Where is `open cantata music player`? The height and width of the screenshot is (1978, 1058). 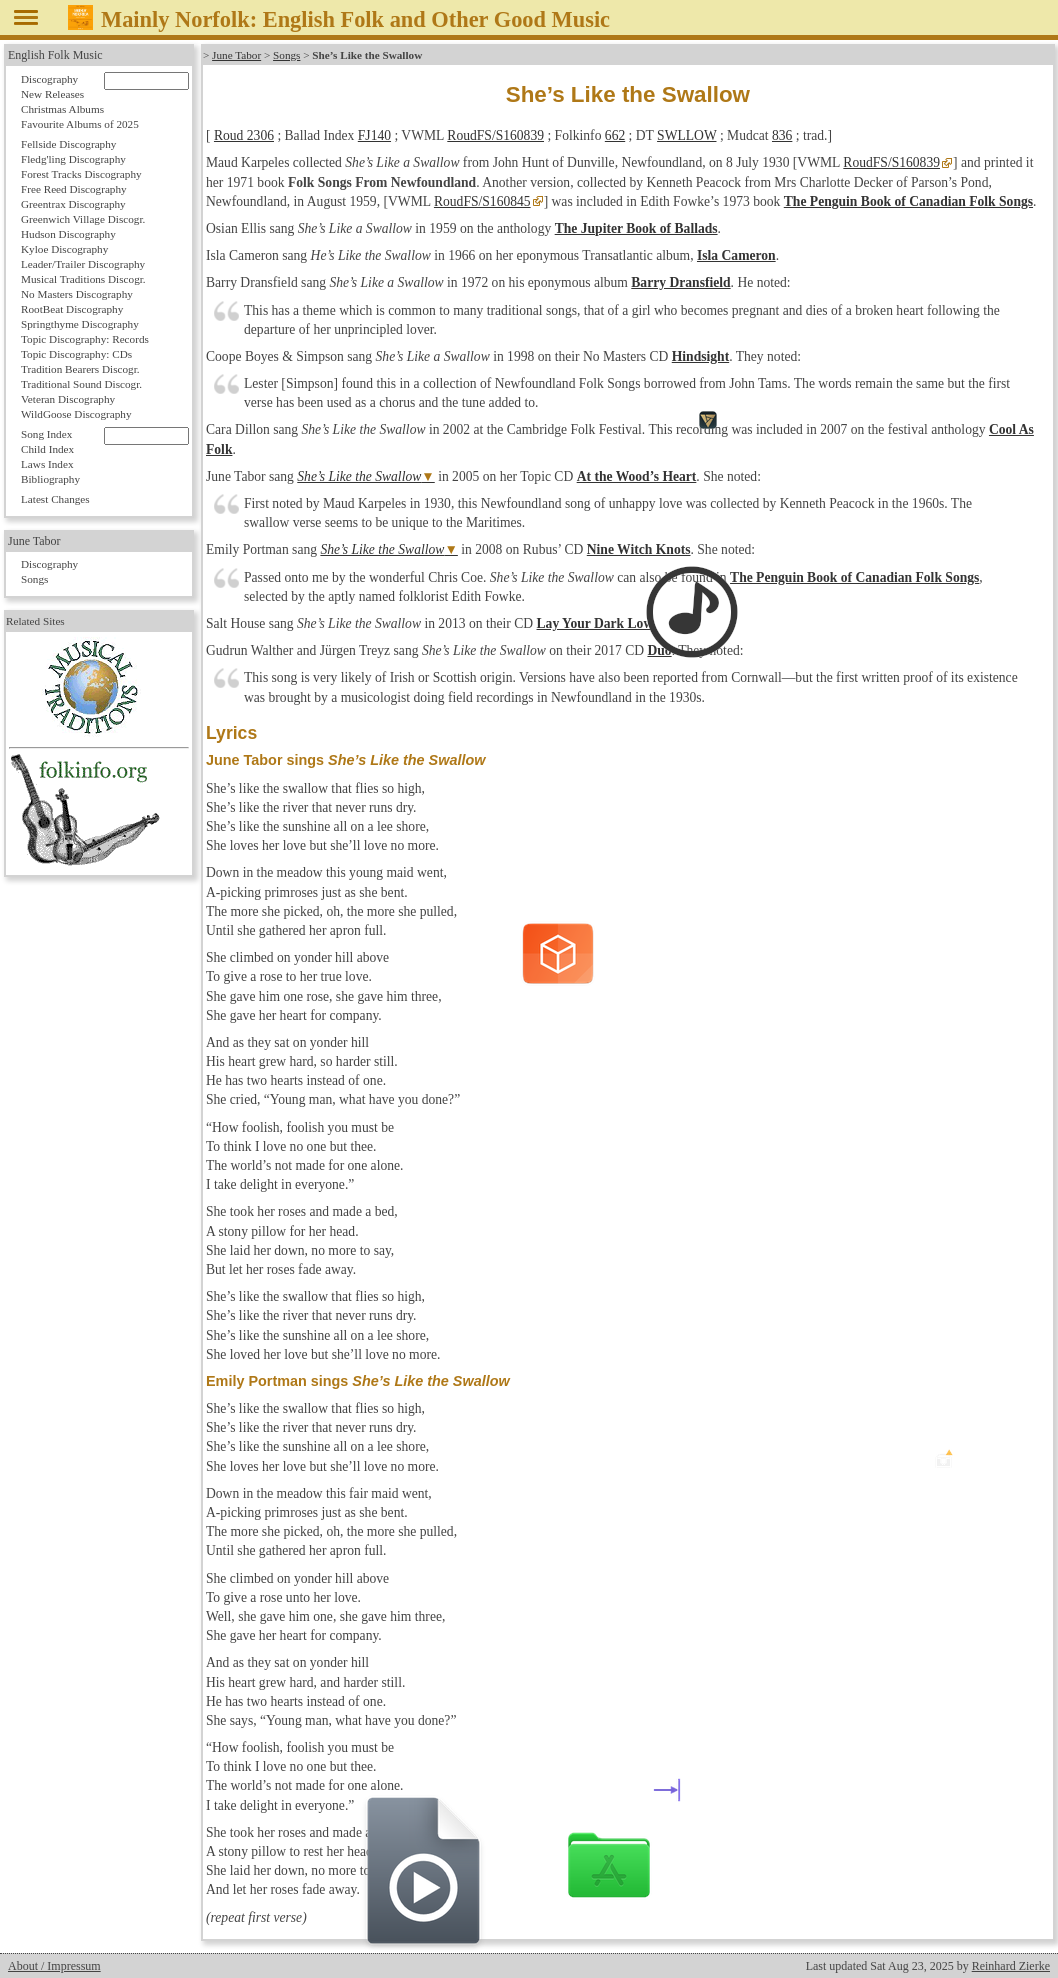 open cantata music player is located at coordinates (692, 612).